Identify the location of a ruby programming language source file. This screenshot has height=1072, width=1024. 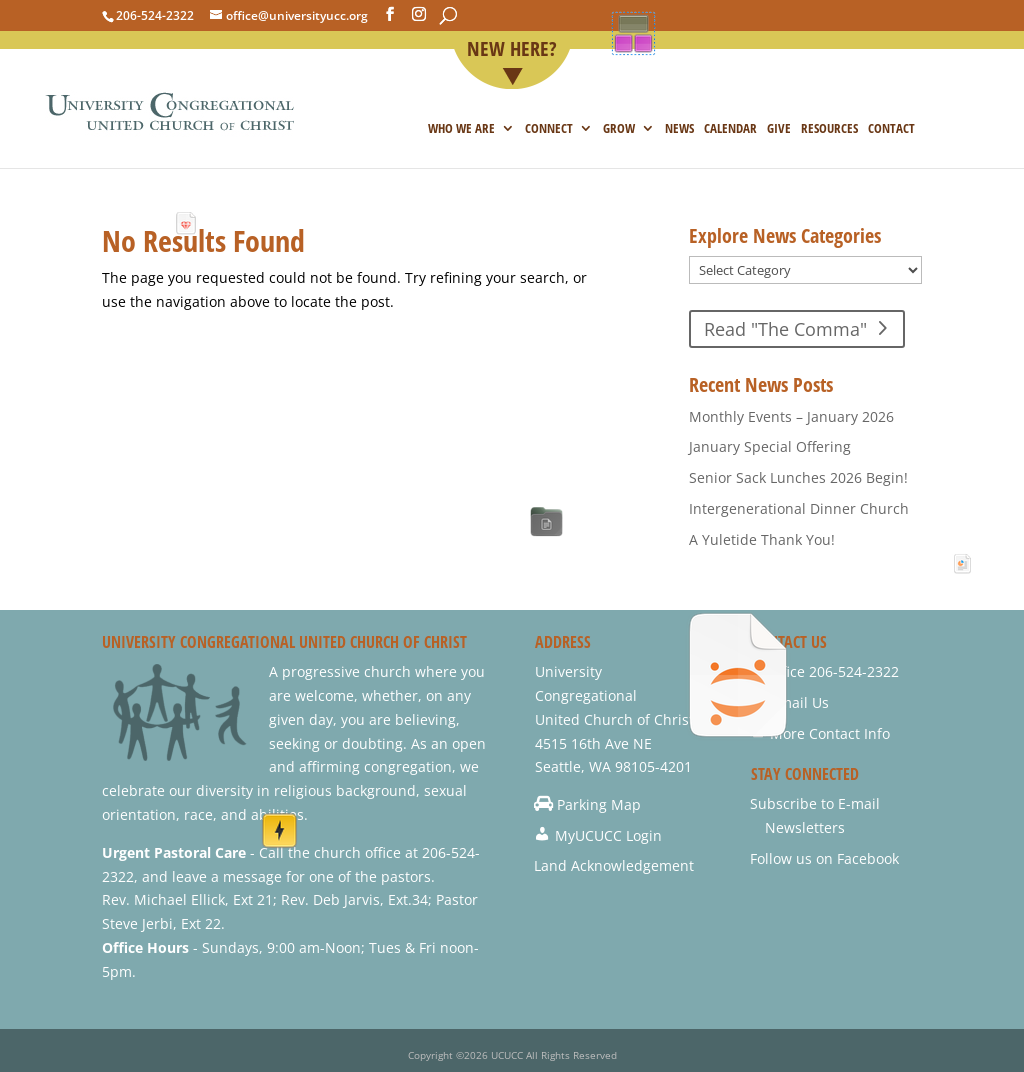
(186, 223).